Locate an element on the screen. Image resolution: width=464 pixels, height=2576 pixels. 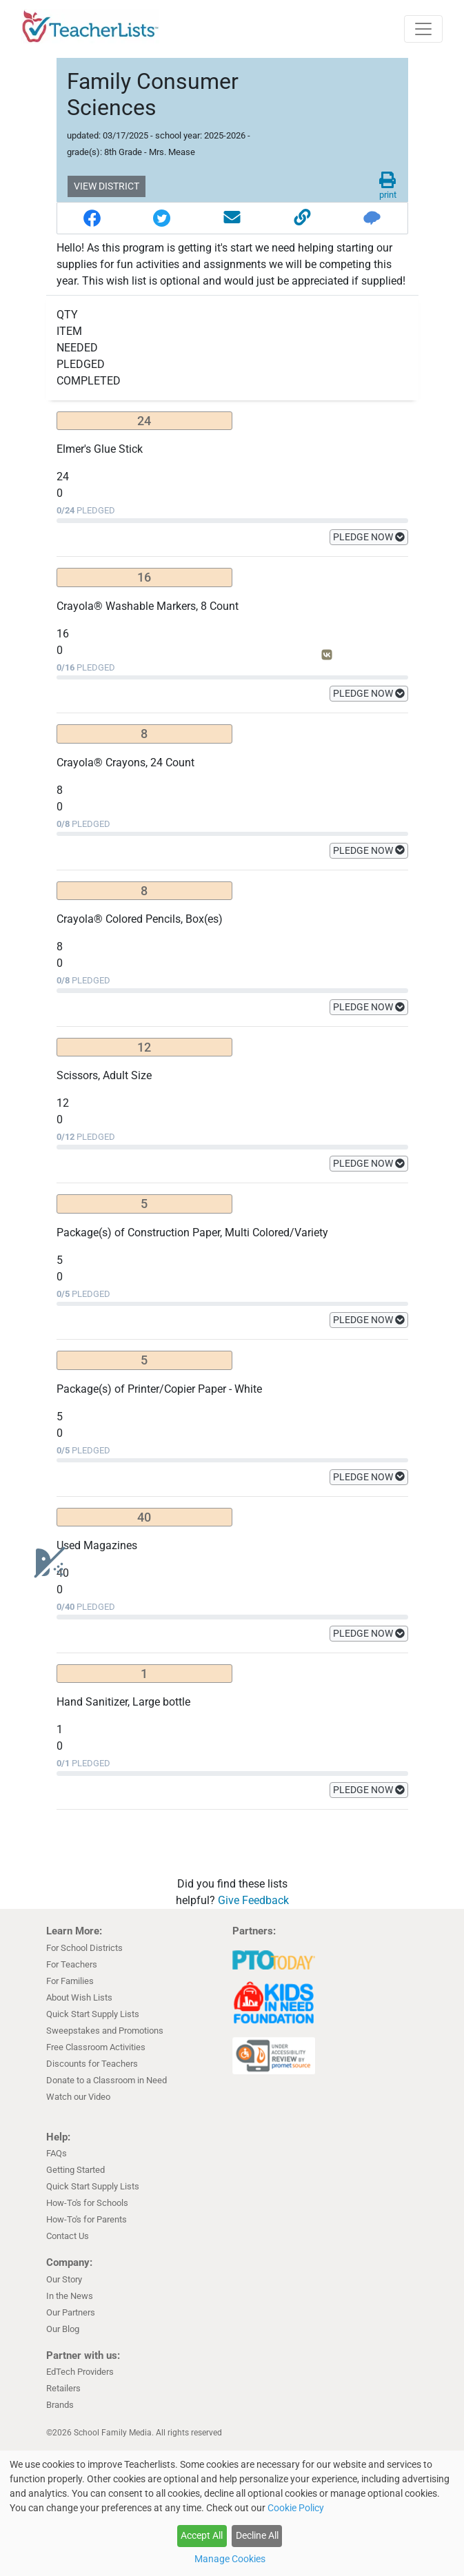
open VK social network app is located at coordinates (327, 655).